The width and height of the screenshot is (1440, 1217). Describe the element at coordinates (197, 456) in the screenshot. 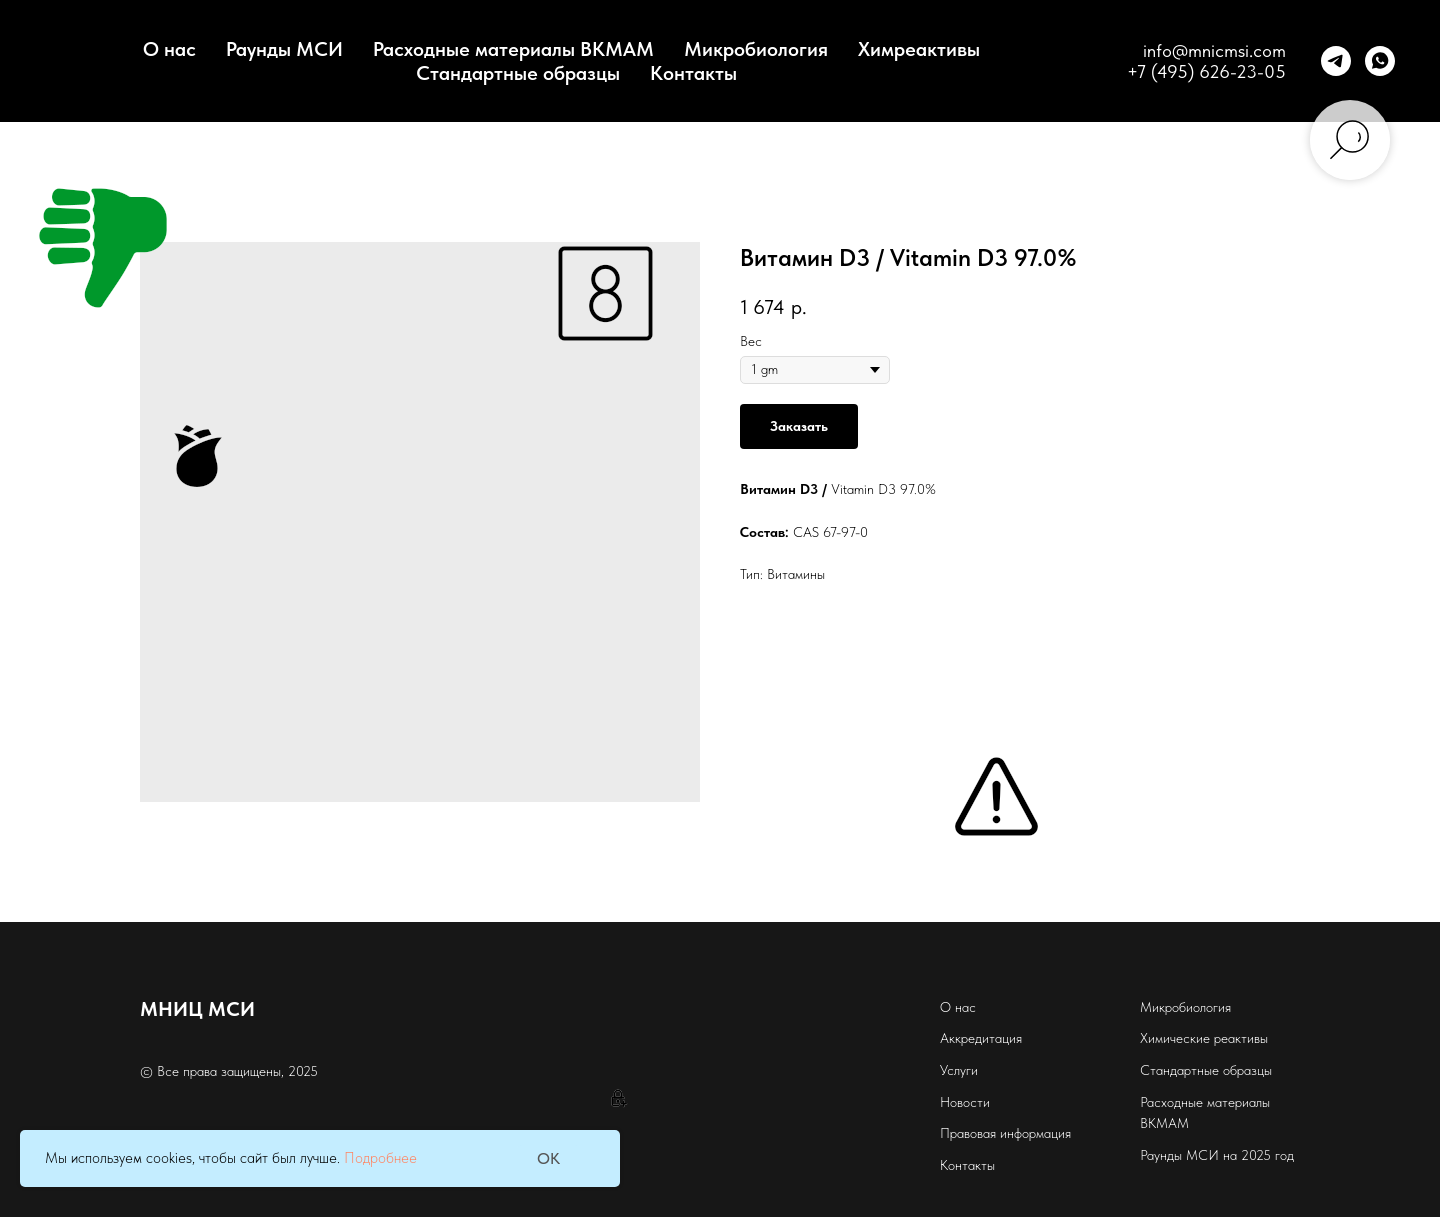

I see `access floral or garden-related features` at that location.